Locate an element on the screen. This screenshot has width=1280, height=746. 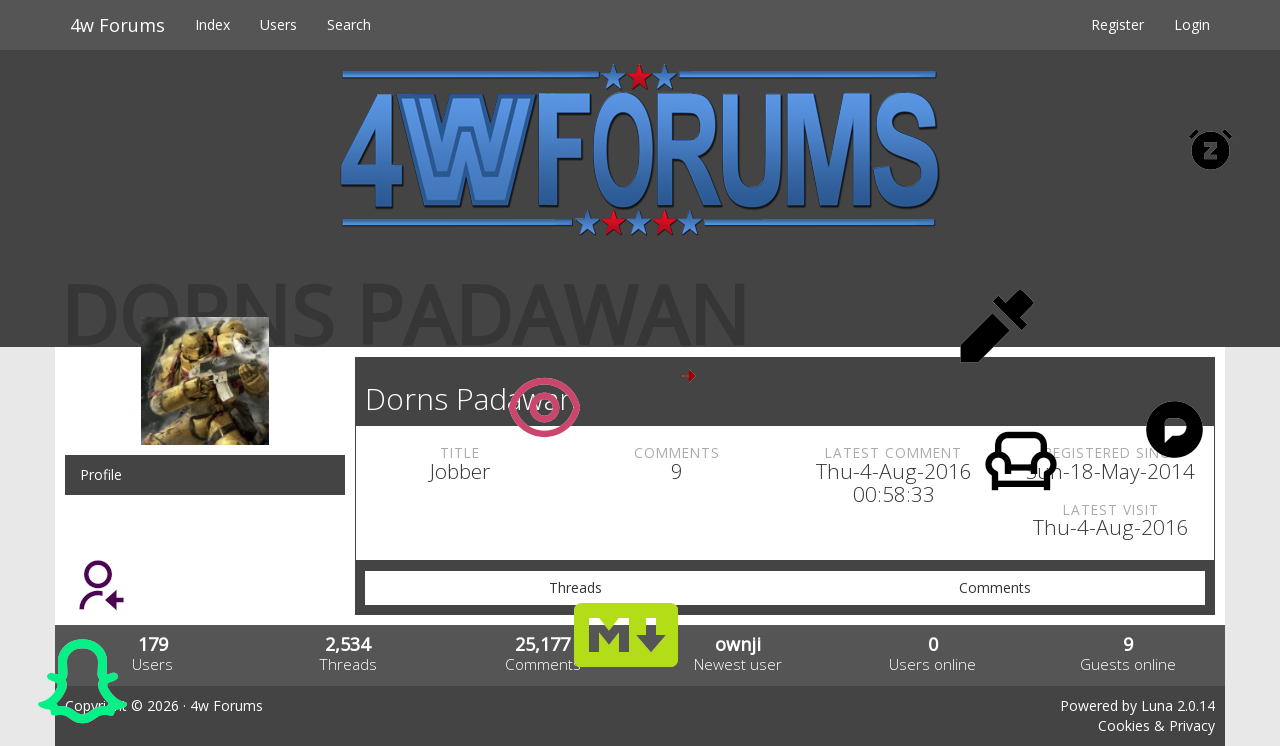
view or preview content is located at coordinates (544, 407).